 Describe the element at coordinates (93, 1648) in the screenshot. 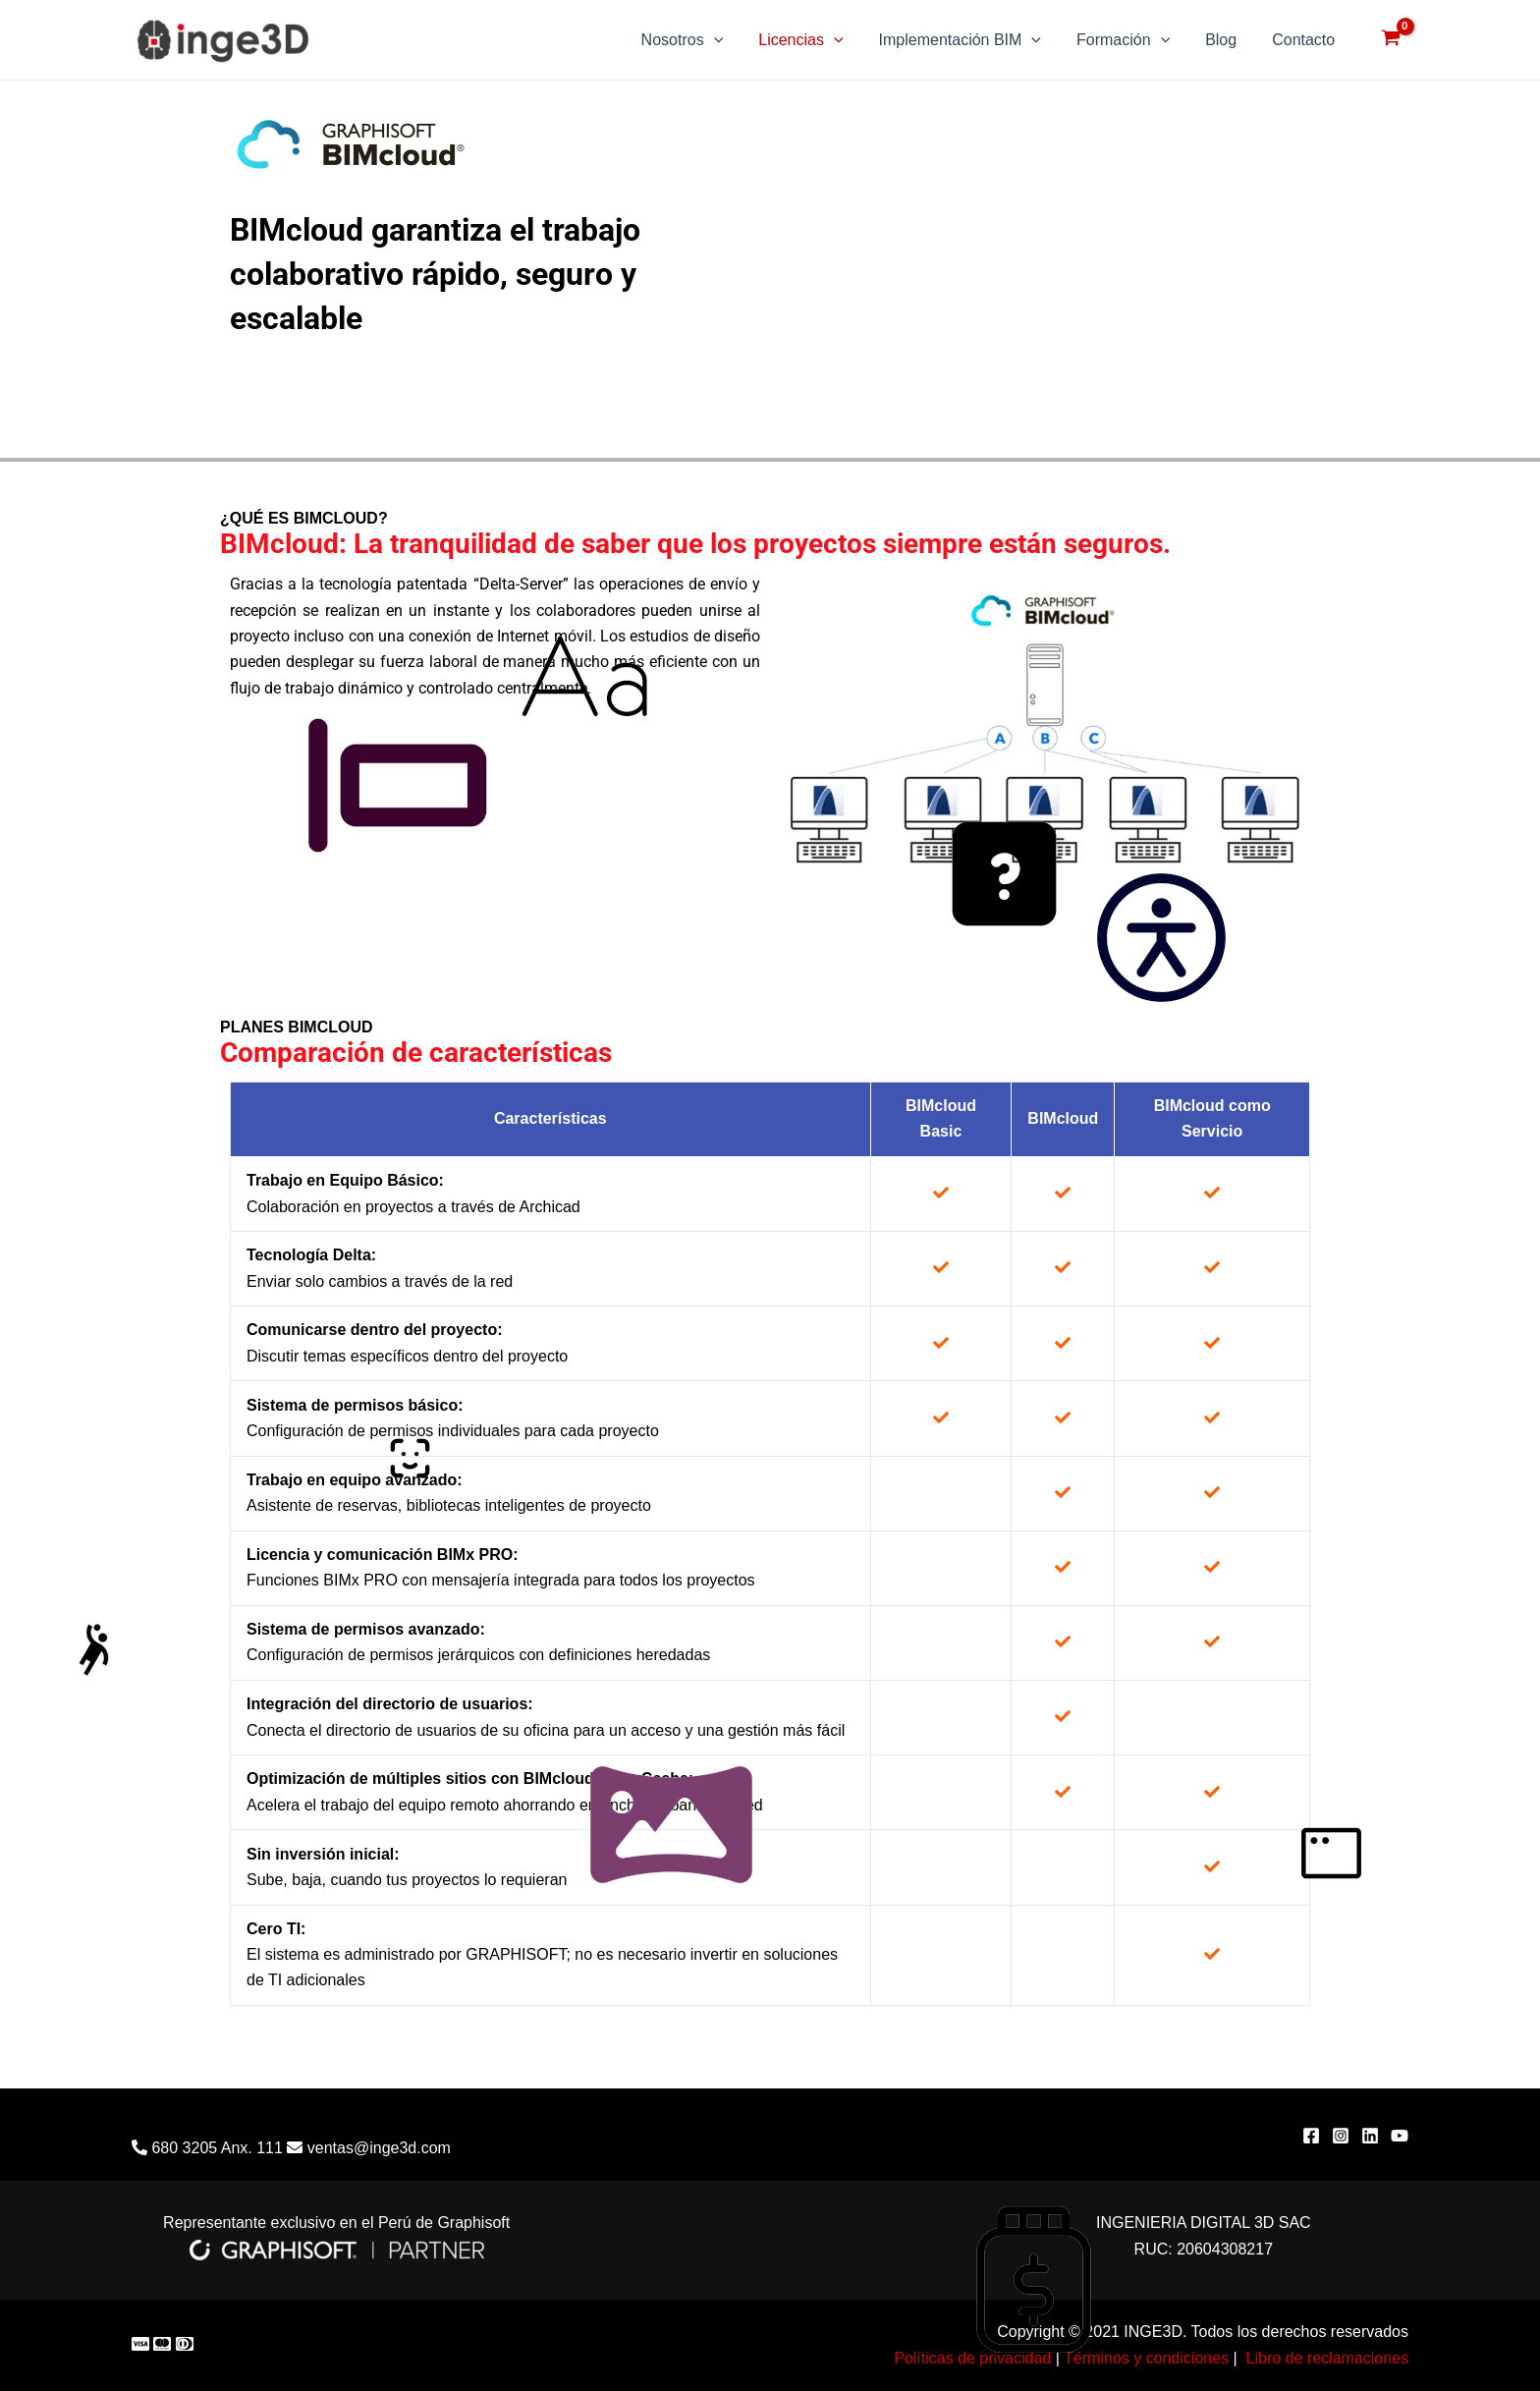

I see `access handball sports content` at that location.